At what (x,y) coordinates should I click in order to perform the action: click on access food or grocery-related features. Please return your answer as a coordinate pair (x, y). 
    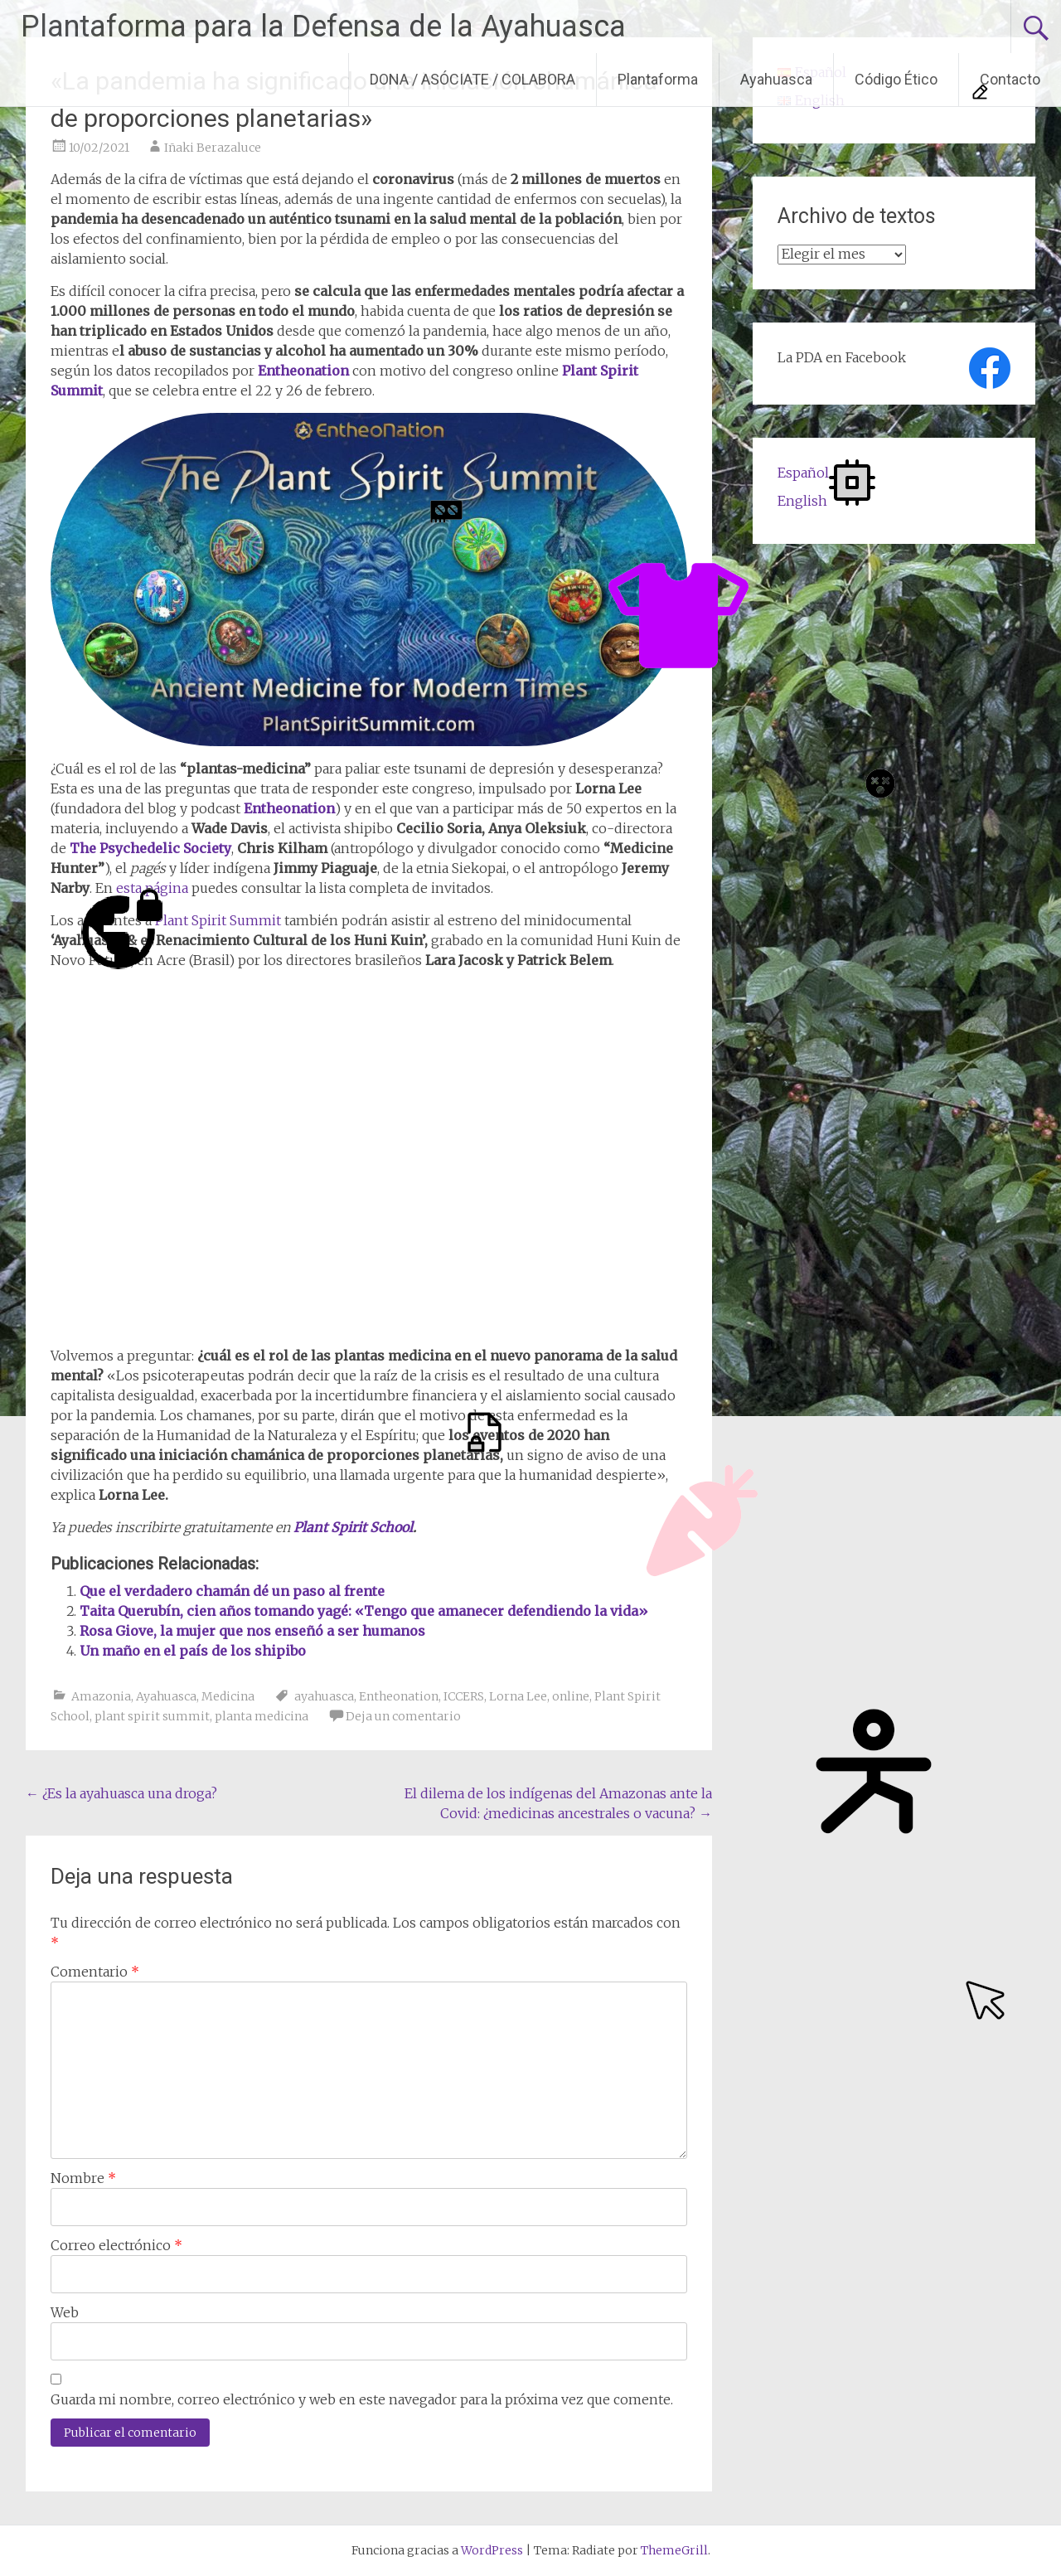
    Looking at the image, I should click on (700, 1522).